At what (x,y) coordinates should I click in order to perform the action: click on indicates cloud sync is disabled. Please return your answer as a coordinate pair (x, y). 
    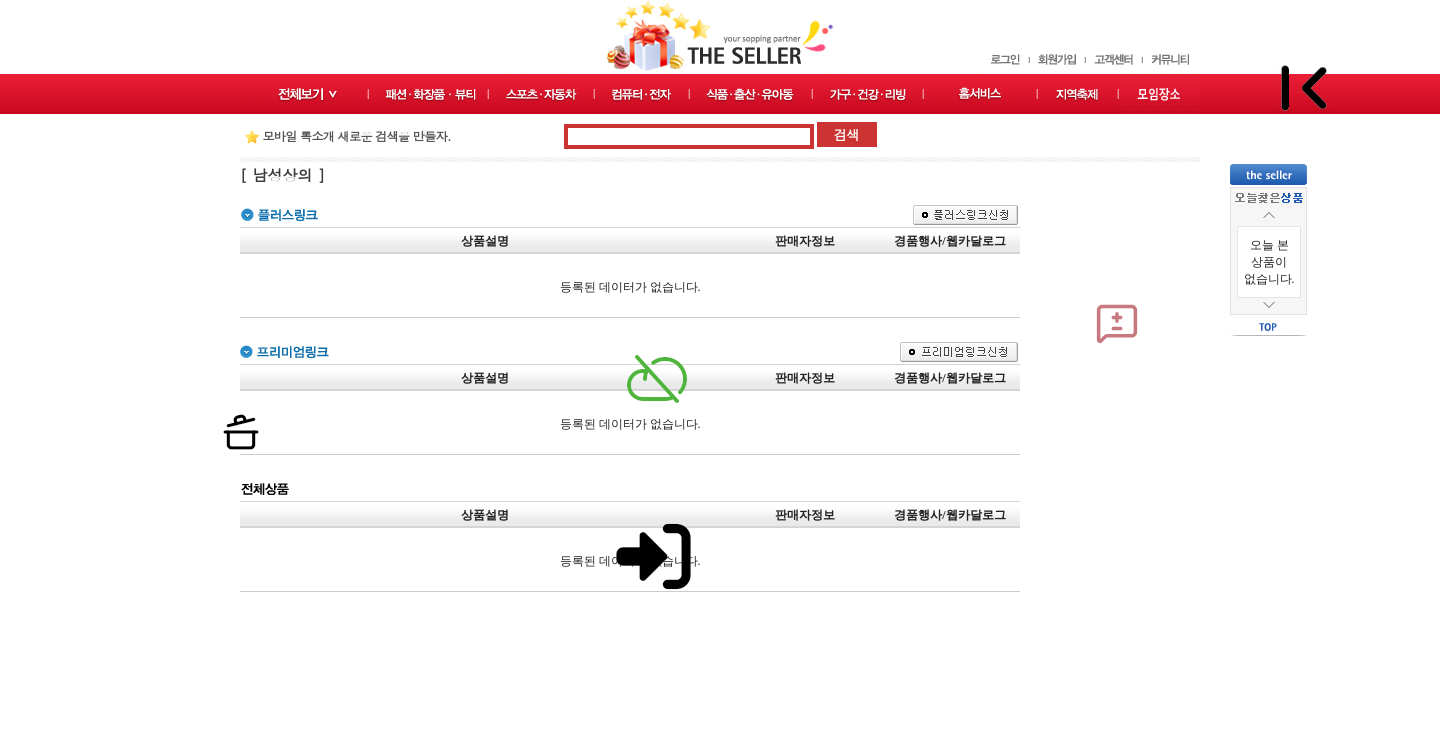
    Looking at the image, I should click on (657, 379).